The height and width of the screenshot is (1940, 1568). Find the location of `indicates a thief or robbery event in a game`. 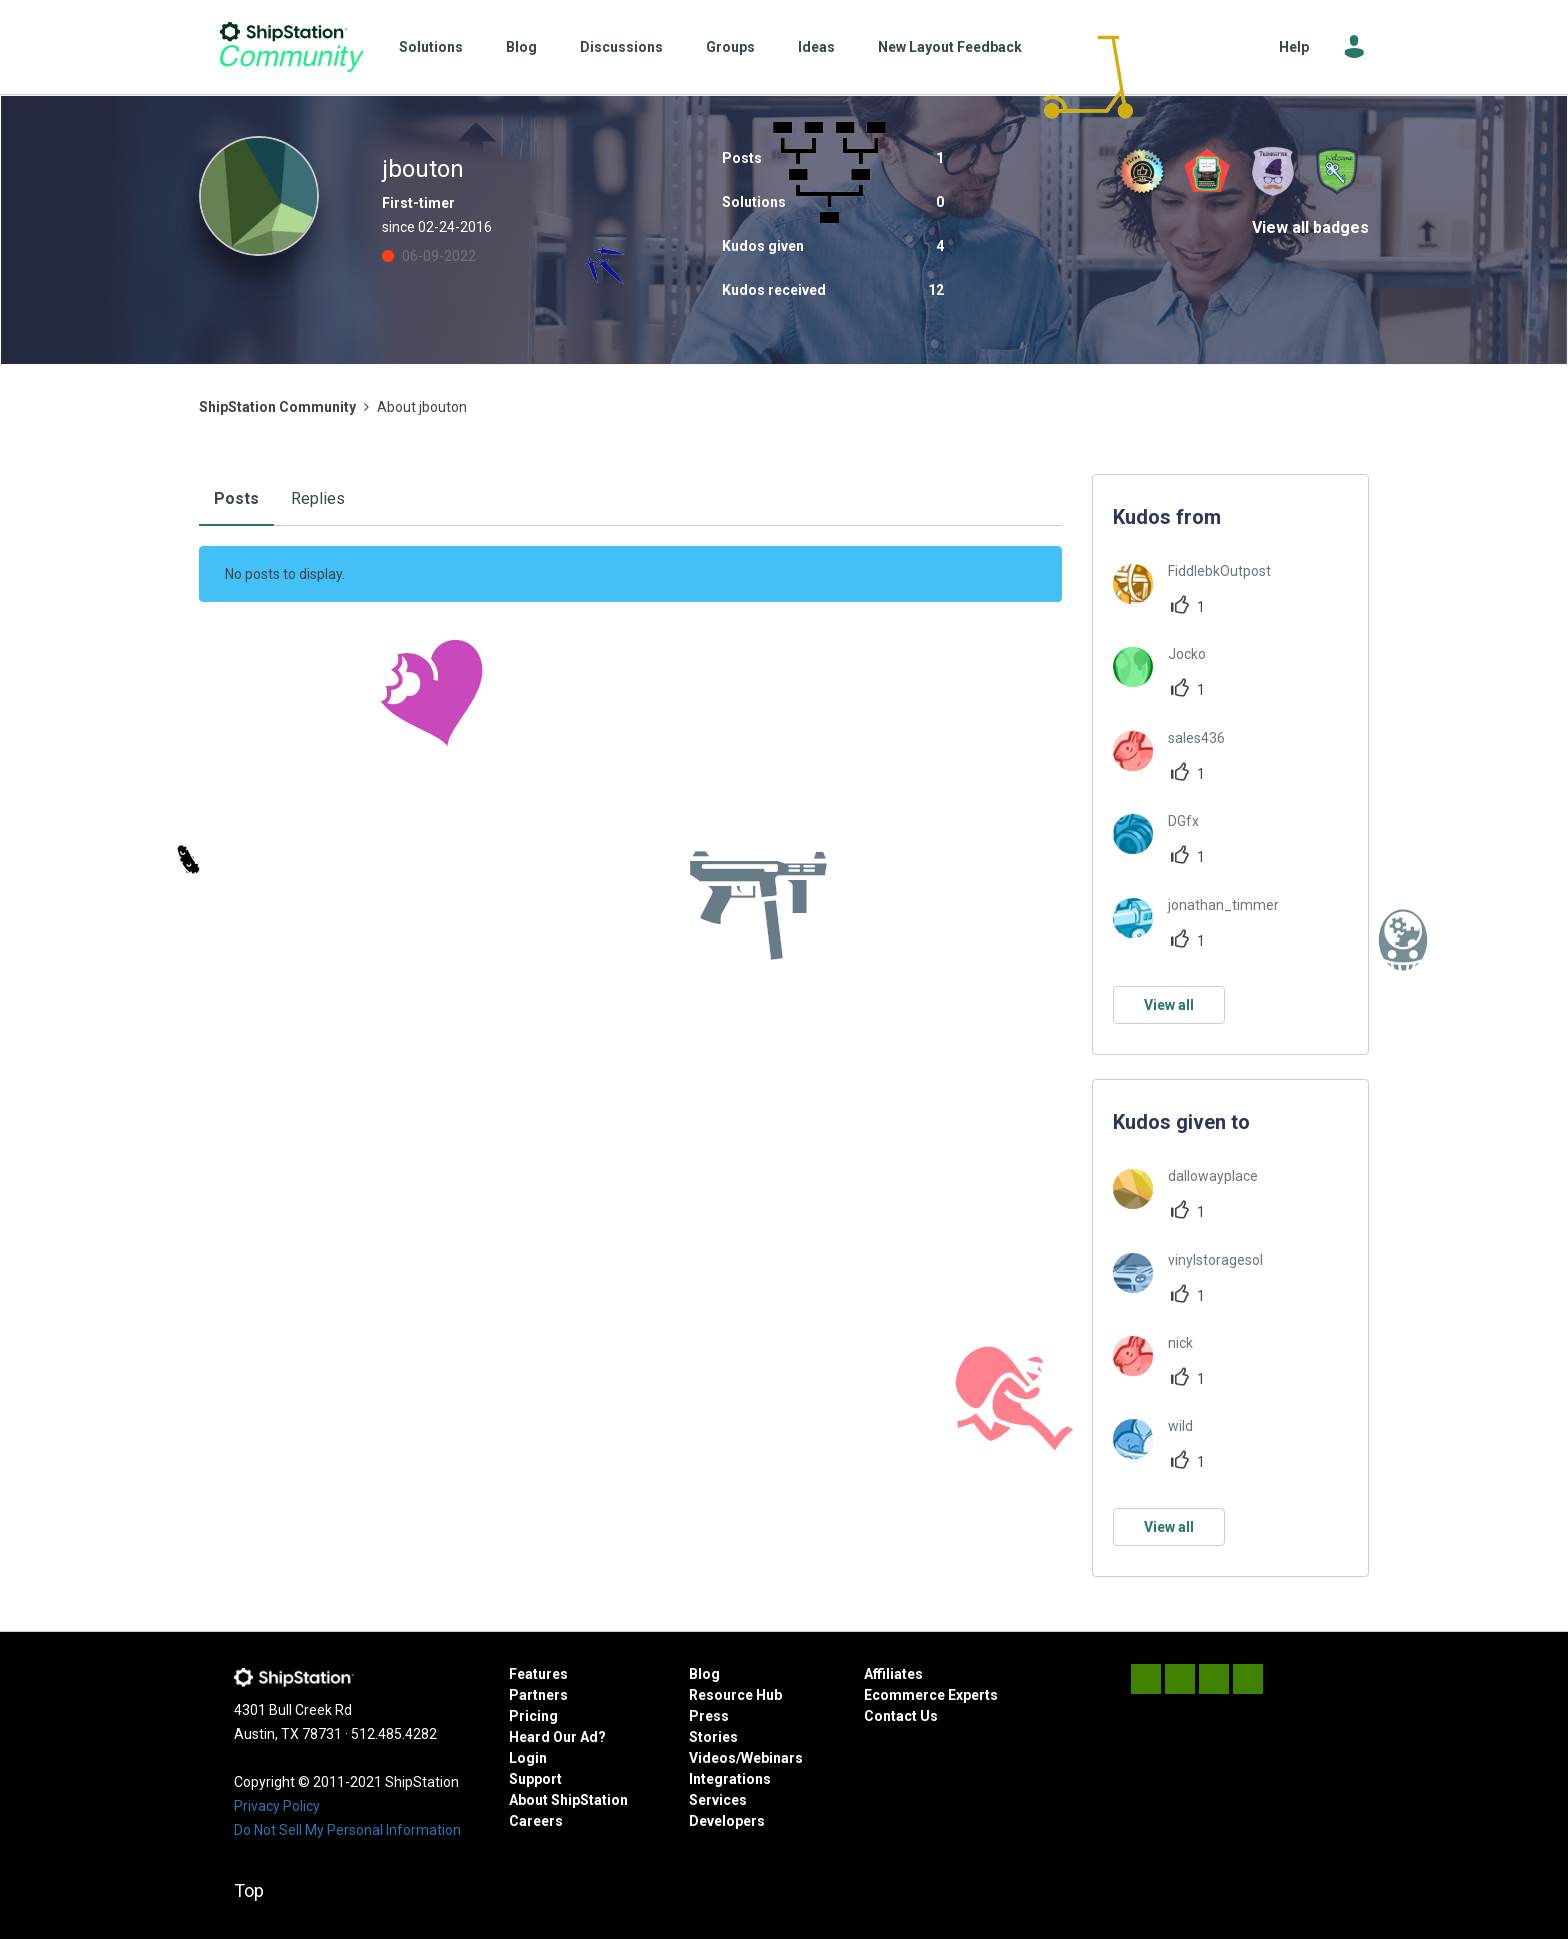

indicates a thief or robbery event in a game is located at coordinates (1014, 1398).